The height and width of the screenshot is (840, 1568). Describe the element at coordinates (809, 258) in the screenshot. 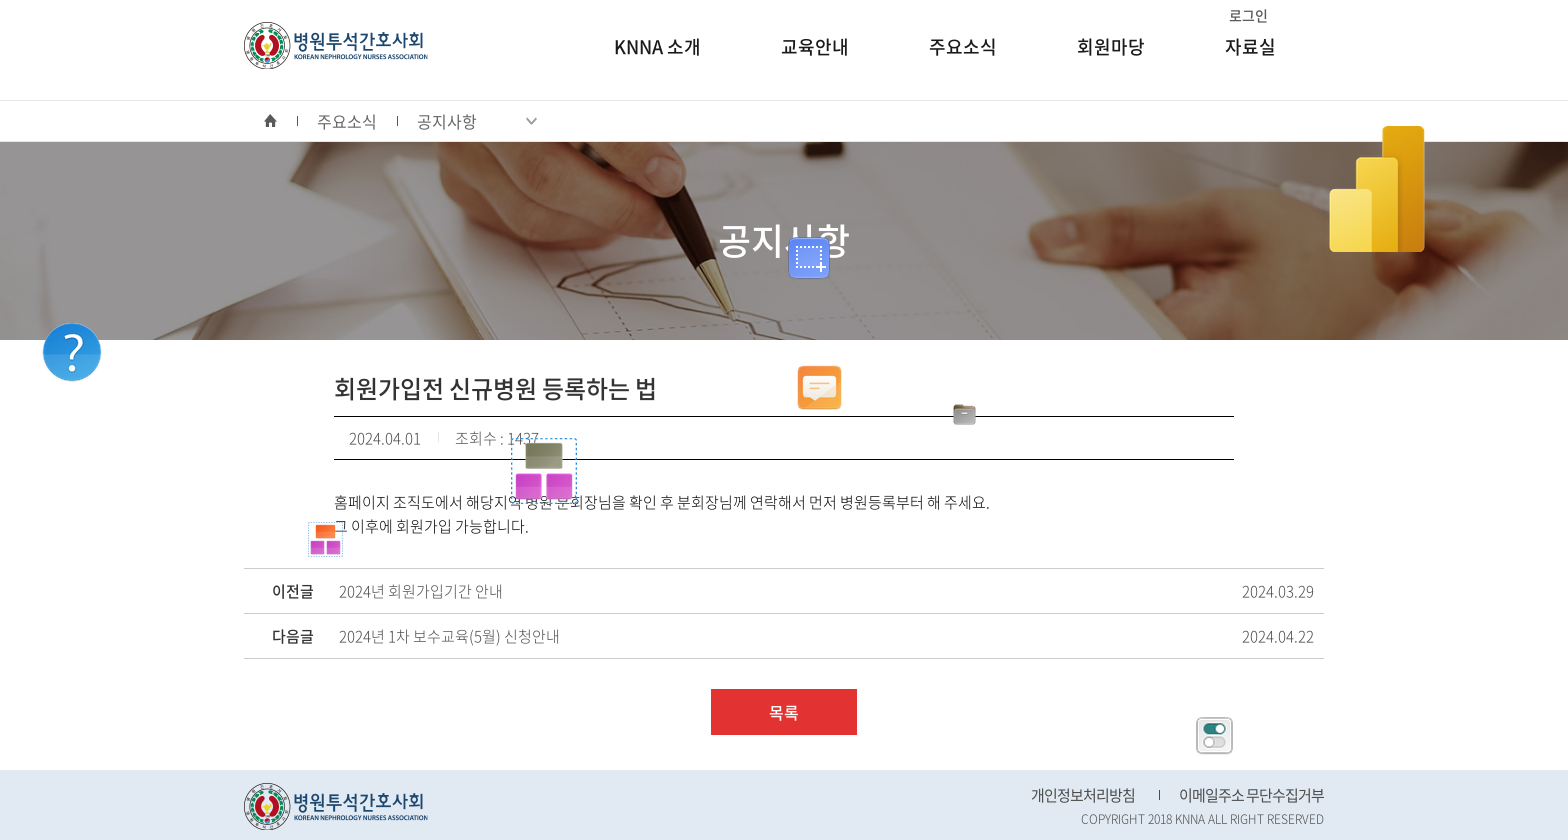

I see `take a screenshot` at that location.